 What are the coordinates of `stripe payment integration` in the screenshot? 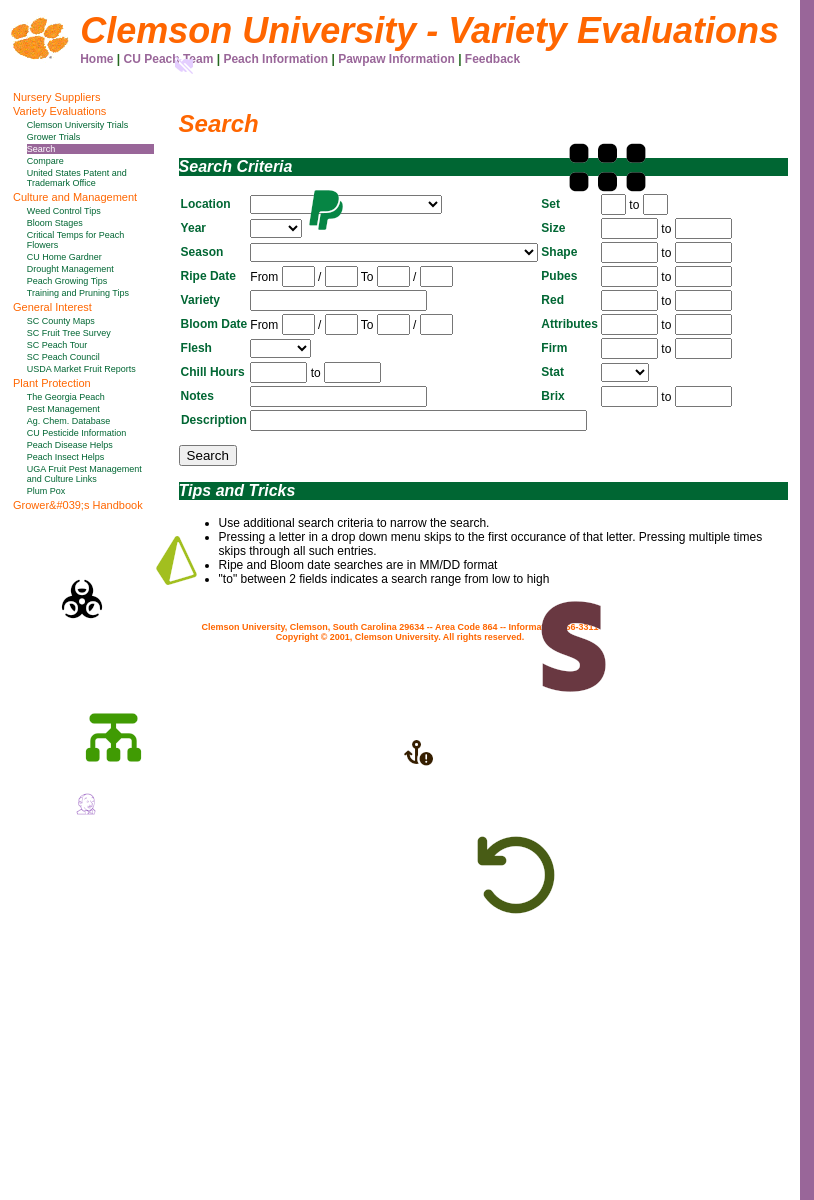 It's located at (573, 646).